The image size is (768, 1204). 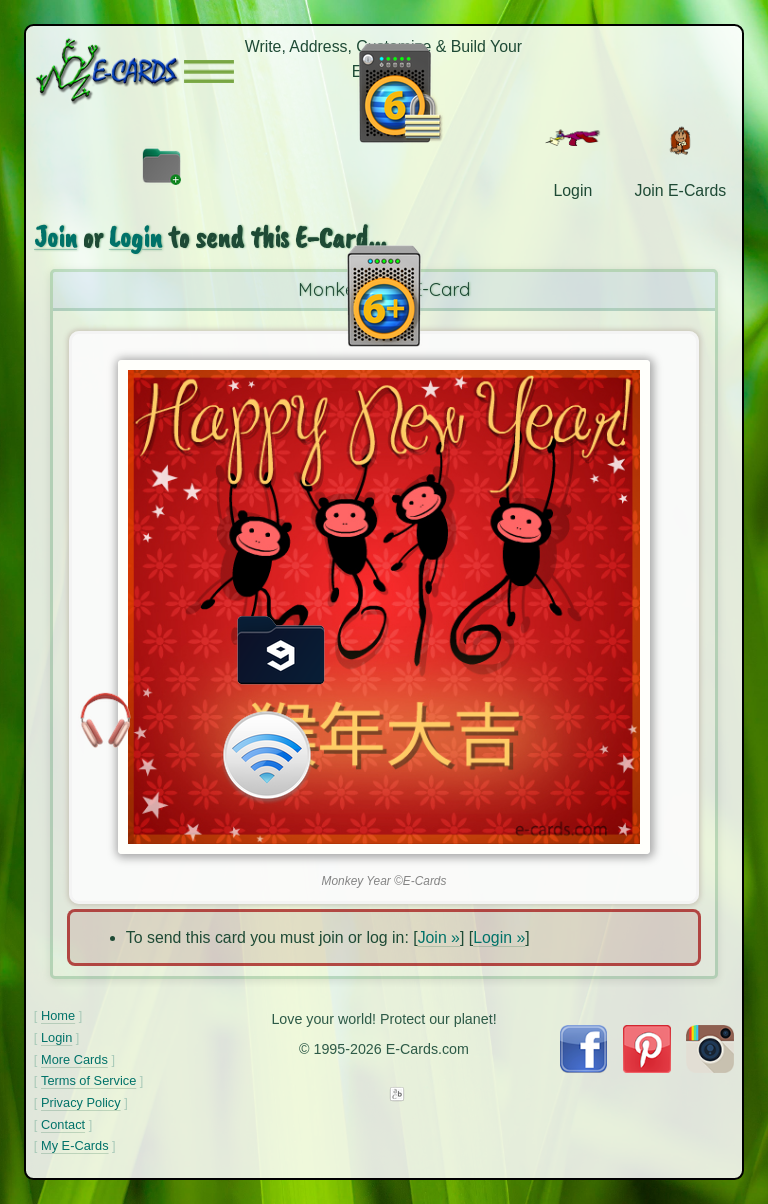 What do you see at coordinates (397, 1094) in the screenshot?
I see `open the font viewer application` at bounding box center [397, 1094].